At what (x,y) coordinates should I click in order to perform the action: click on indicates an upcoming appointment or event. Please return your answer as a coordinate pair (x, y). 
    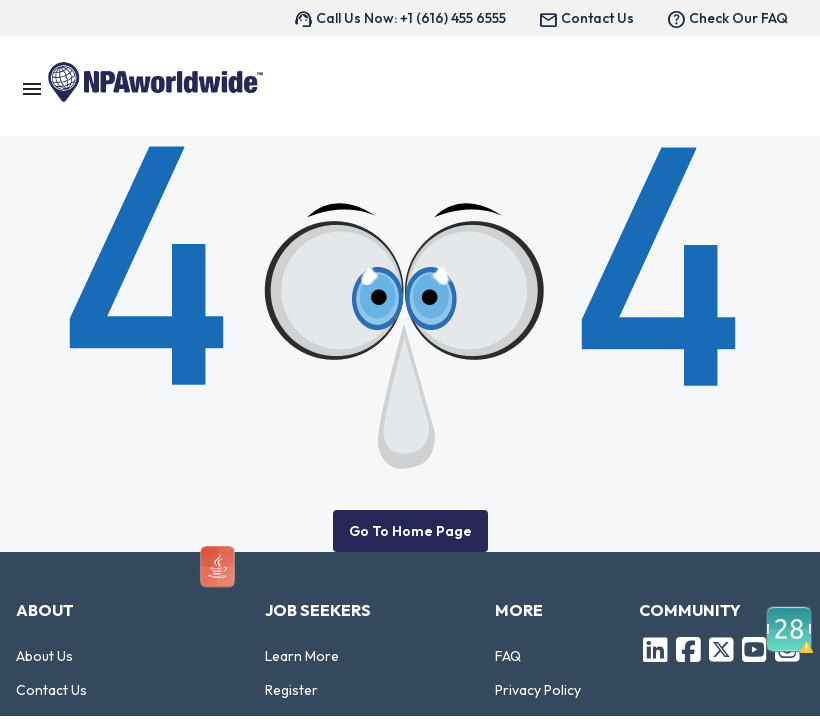
    Looking at the image, I should click on (789, 629).